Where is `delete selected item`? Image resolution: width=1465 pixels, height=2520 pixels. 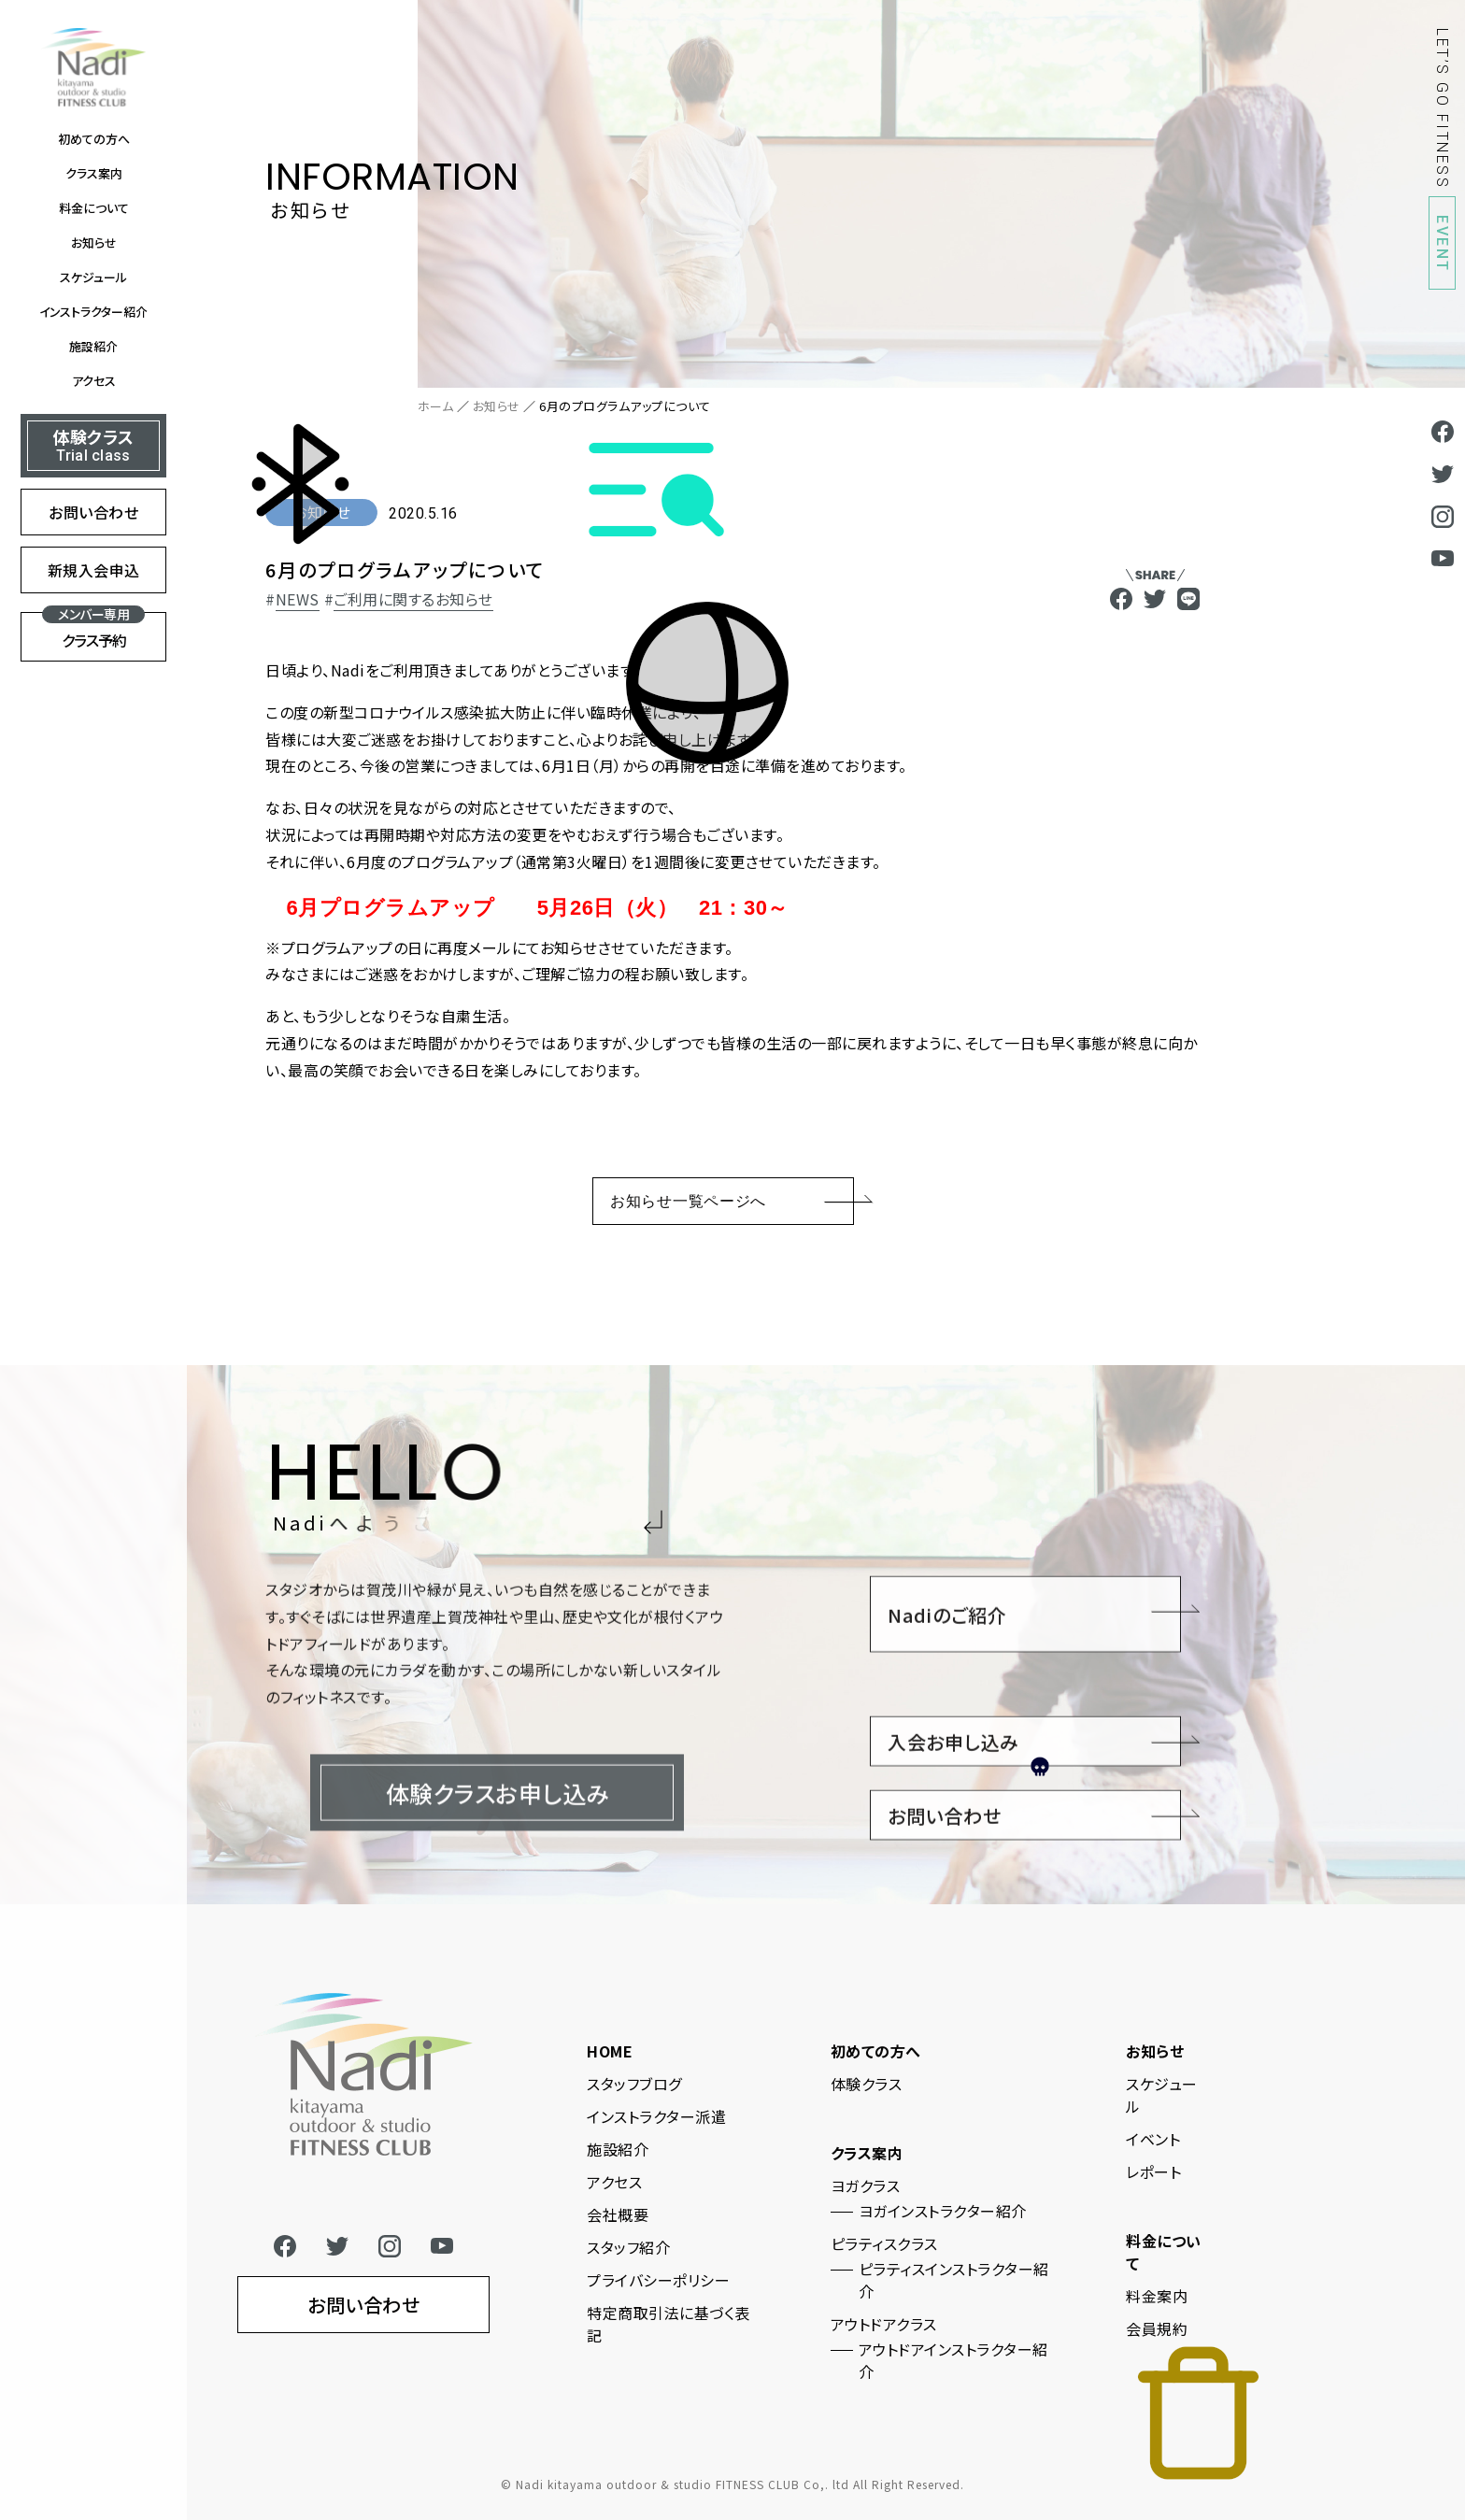
delete selected item is located at coordinates (1198, 2413).